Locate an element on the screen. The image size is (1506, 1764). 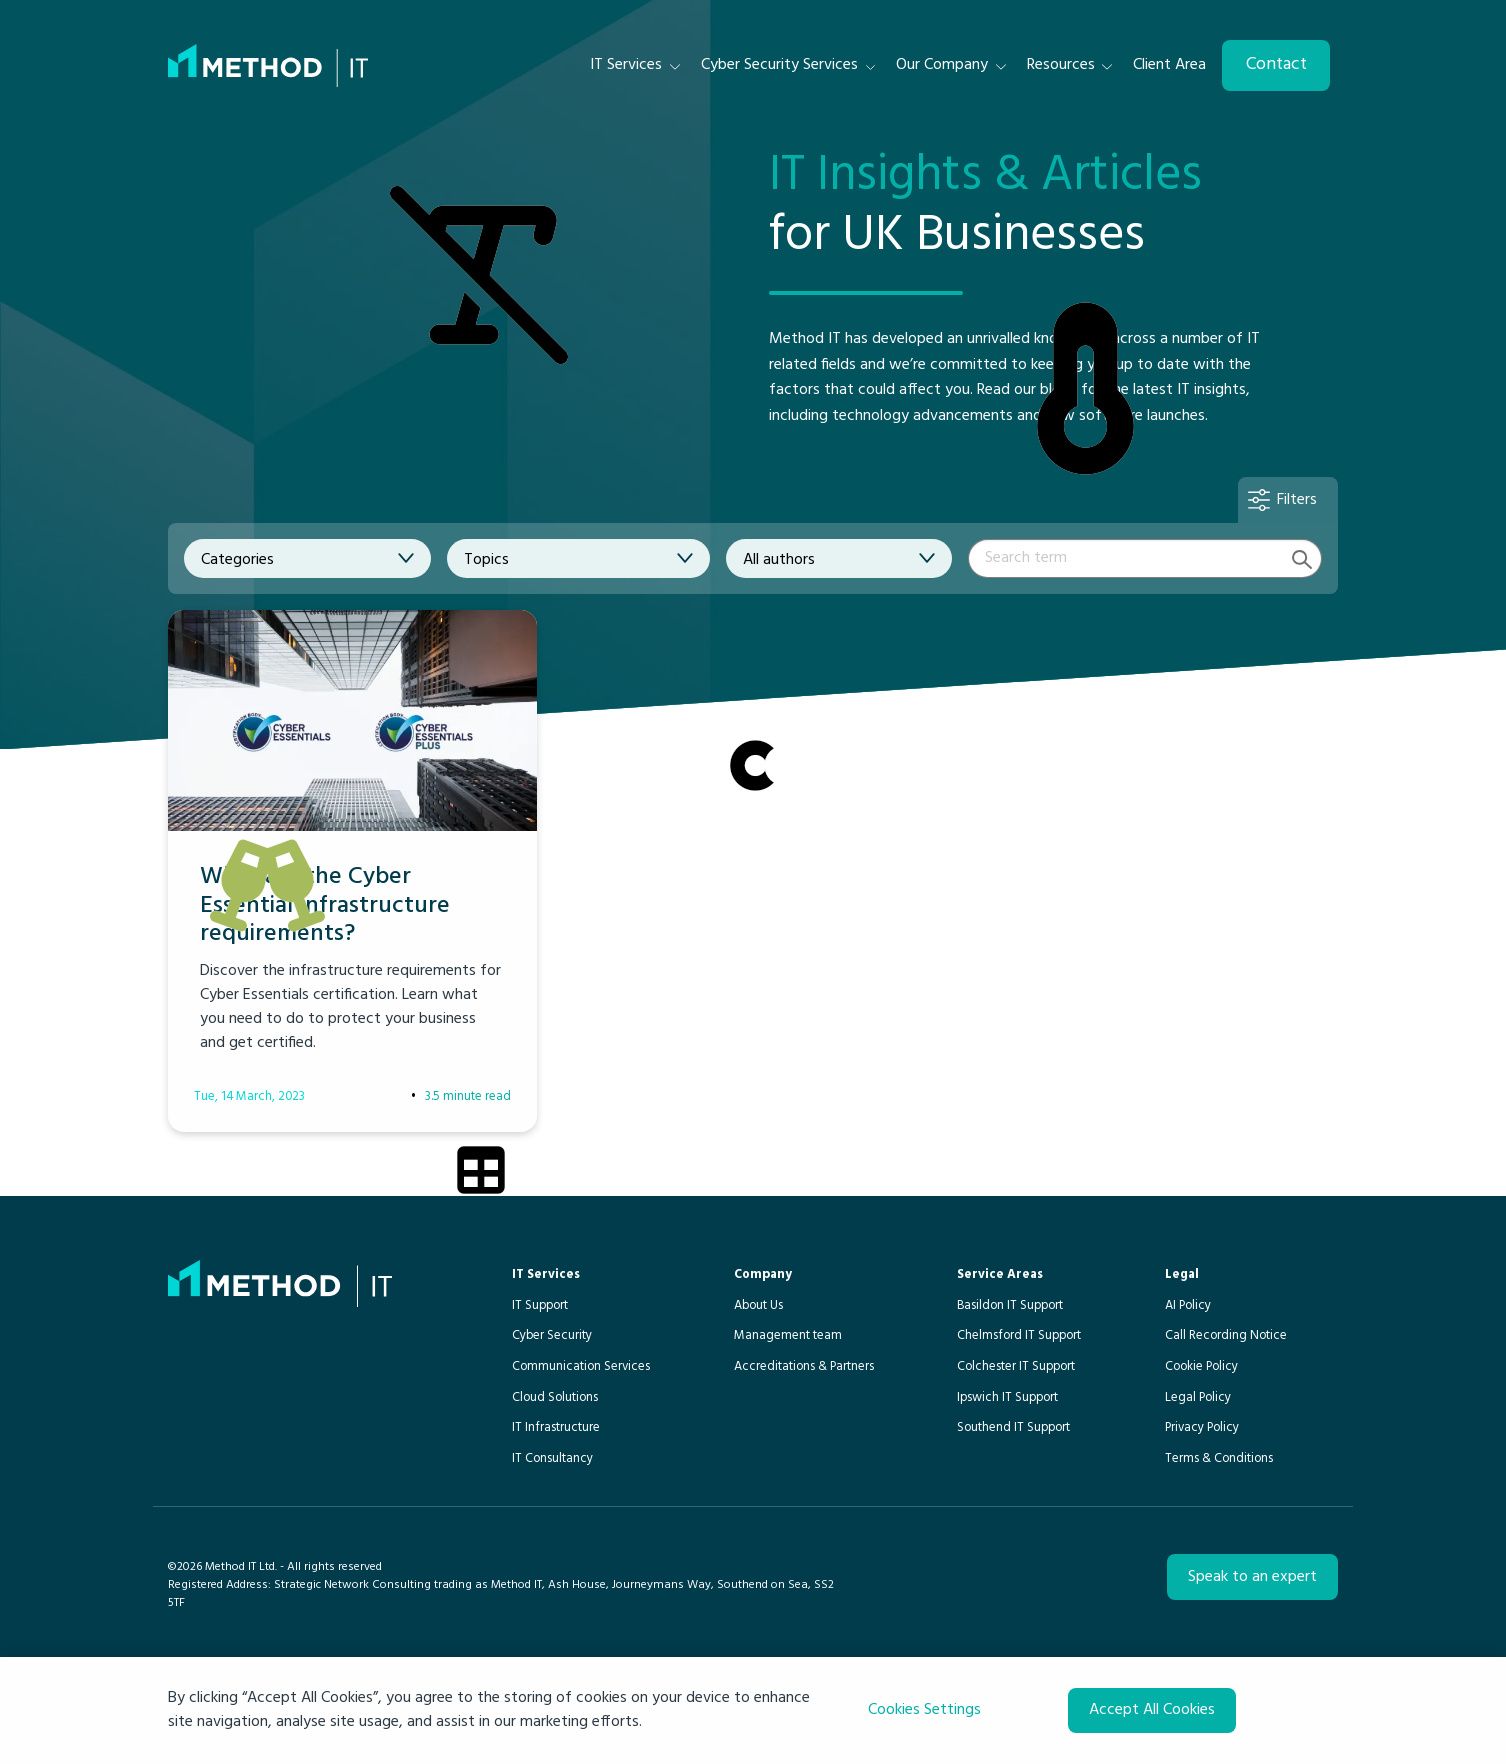
view data in table format is located at coordinates (481, 1170).